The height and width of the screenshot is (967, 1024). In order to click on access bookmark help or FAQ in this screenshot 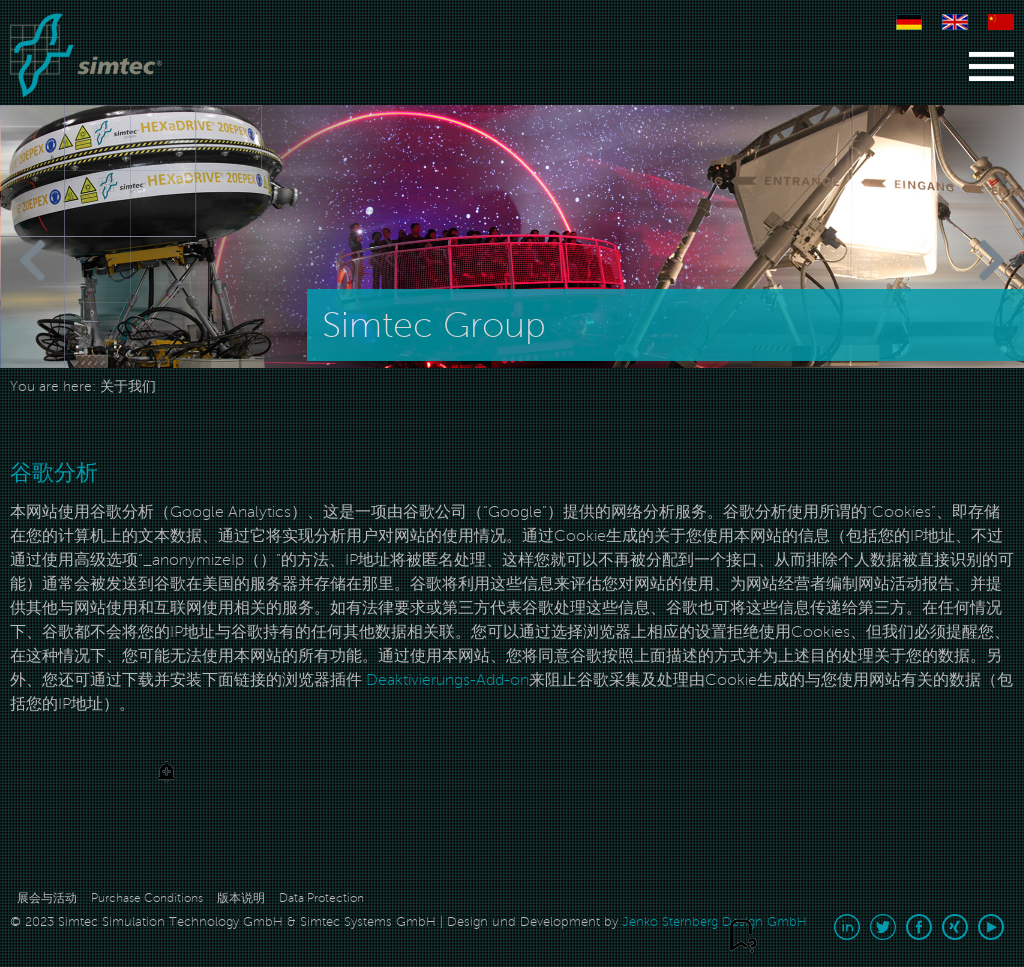, I will do `click(741, 935)`.